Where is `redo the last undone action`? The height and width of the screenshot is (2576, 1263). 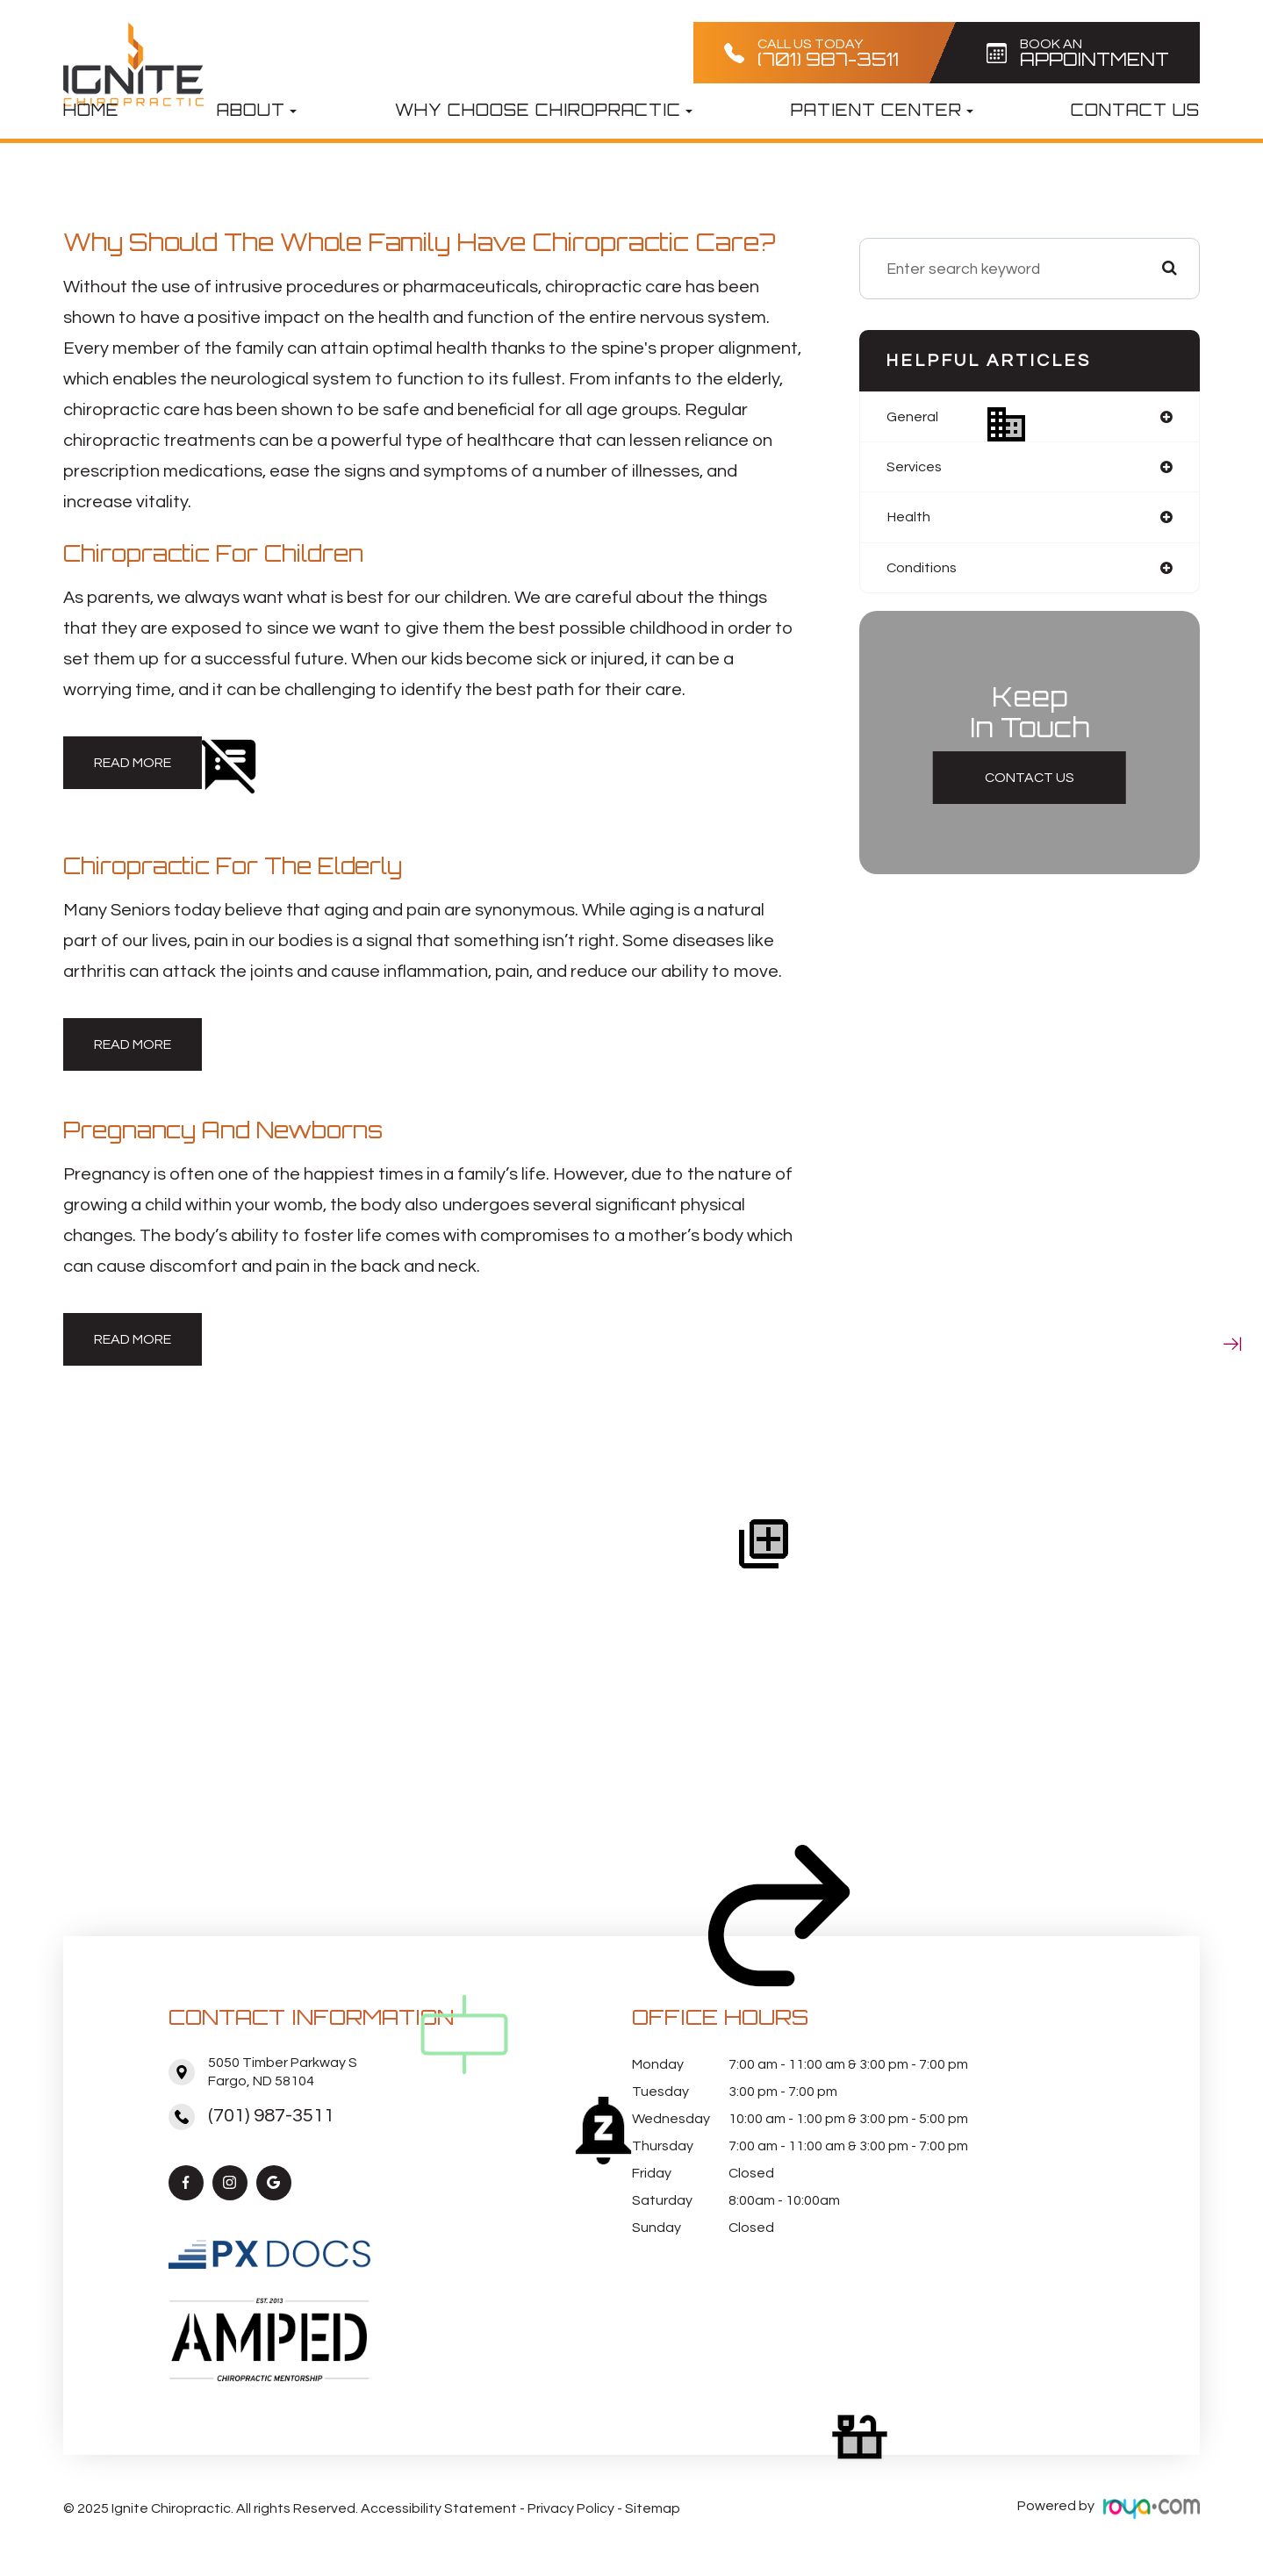 redo the last undone action is located at coordinates (779, 1915).